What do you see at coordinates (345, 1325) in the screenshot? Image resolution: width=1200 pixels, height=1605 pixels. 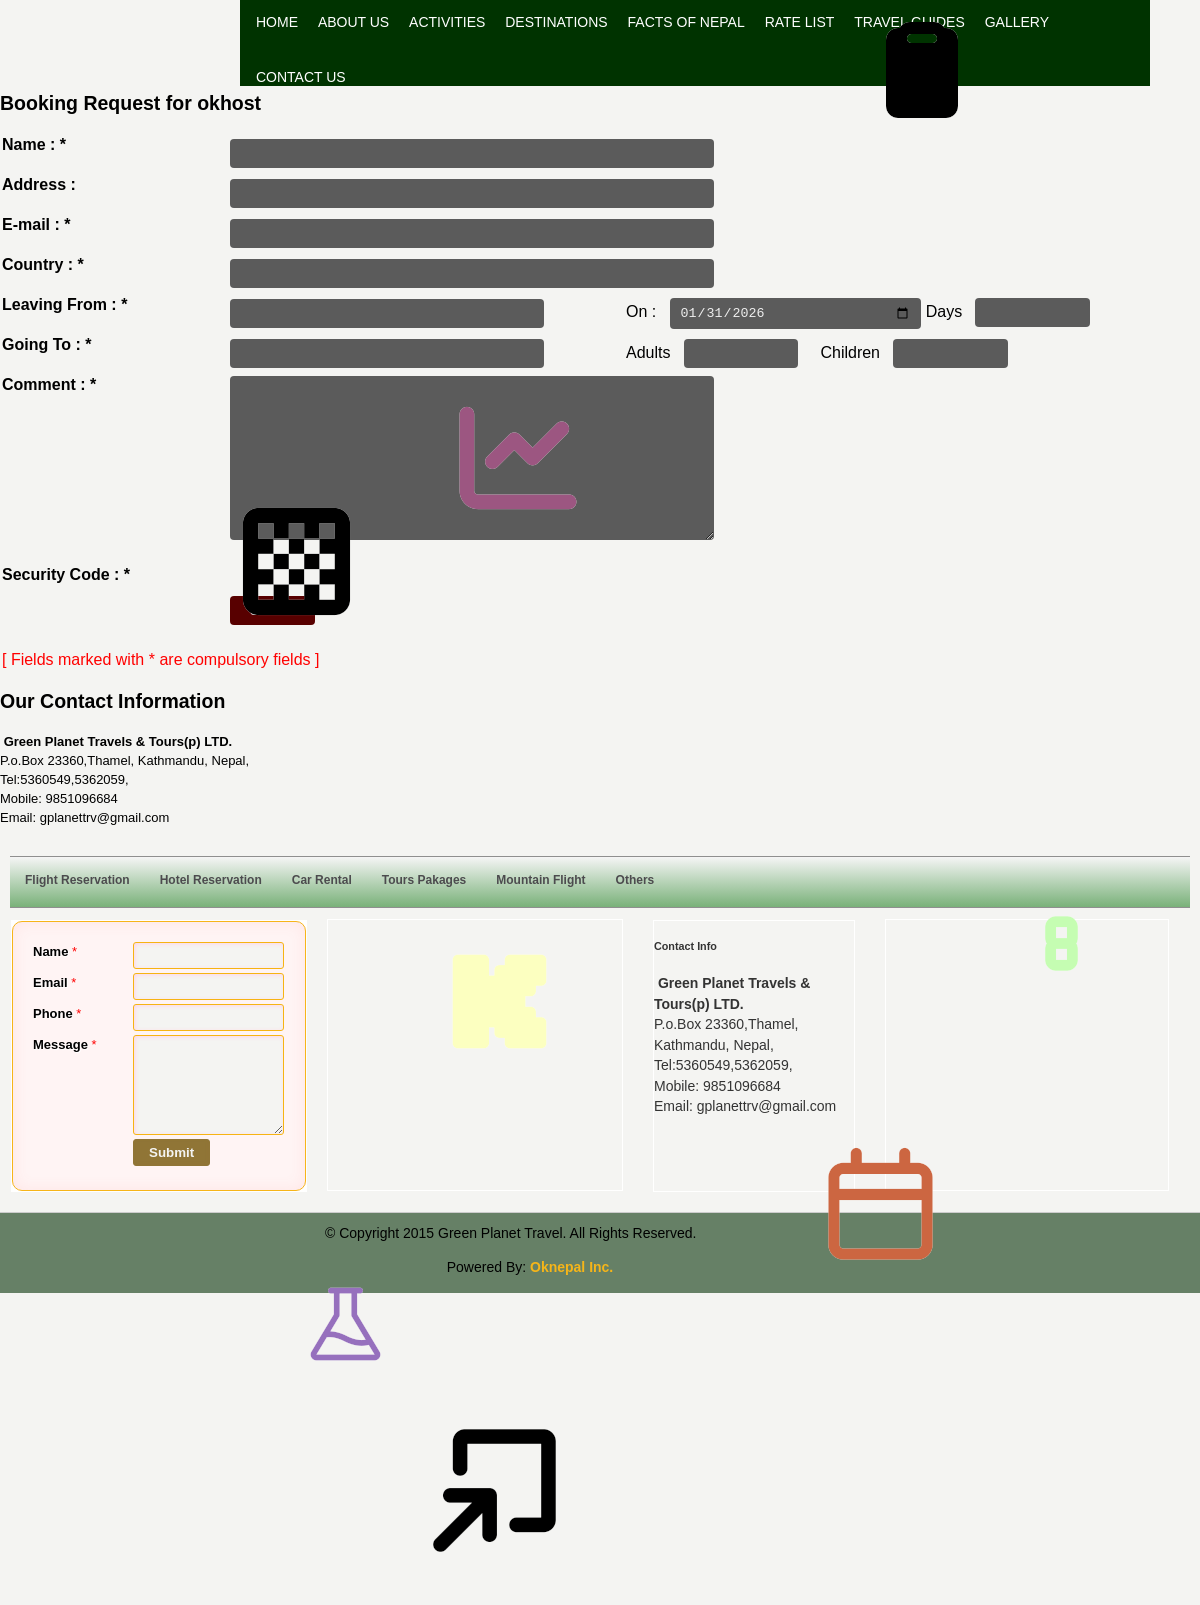 I see `access science or laboratory features` at bounding box center [345, 1325].